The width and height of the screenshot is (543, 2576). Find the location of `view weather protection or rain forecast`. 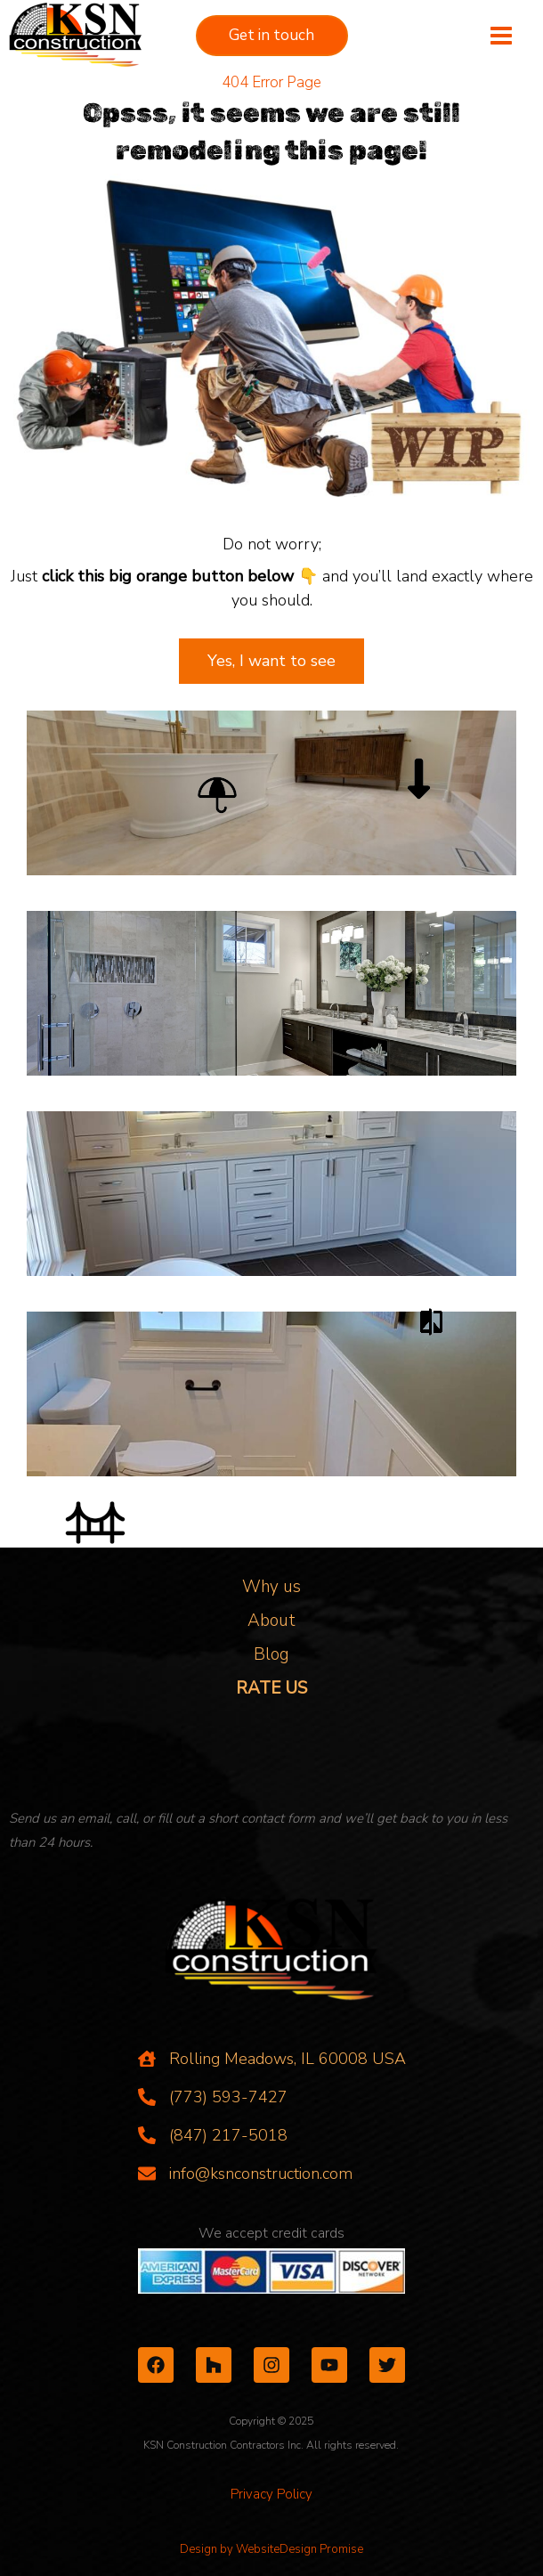

view weather protection or rain forecast is located at coordinates (217, 795).